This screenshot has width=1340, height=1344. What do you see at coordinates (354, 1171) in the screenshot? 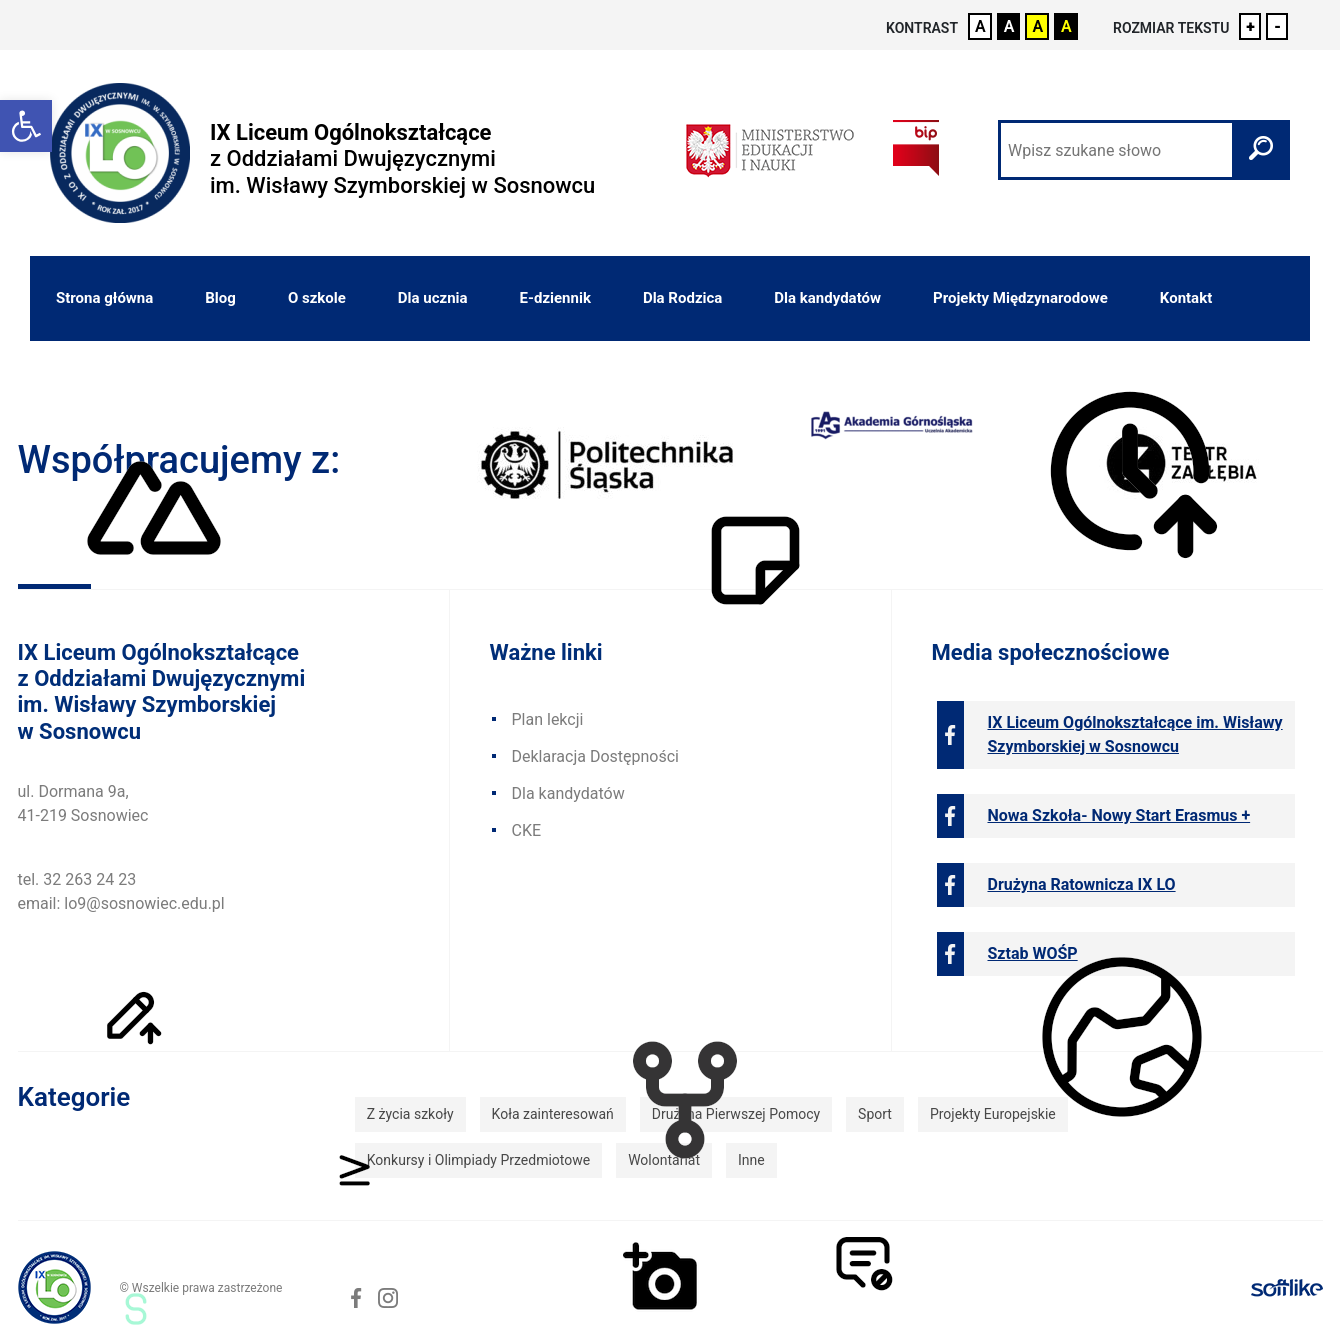
I see `greater than or equal to mathematical operator` at bounding box center [354, 1171].